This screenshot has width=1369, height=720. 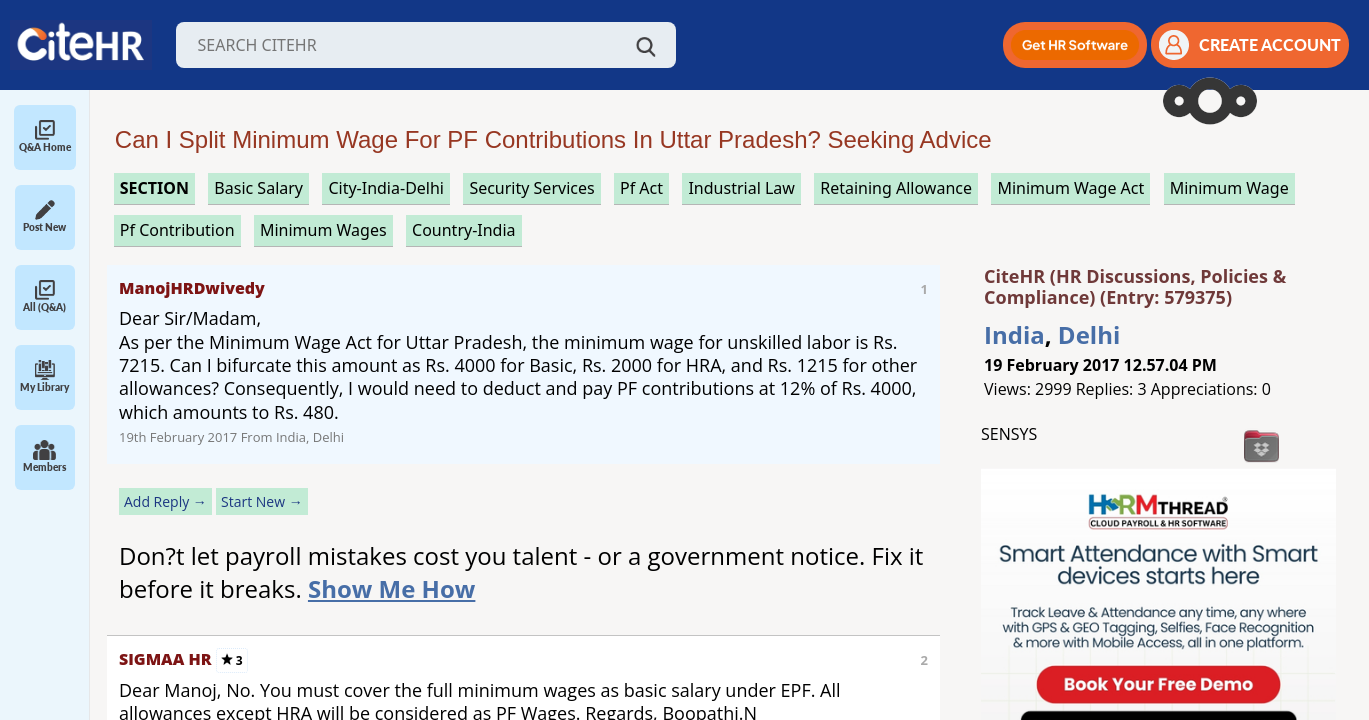 What do you see at coordinates (1261, 445) in the screenshot?
I see `open your dropbox folder` at bounding box center [1261, 445].